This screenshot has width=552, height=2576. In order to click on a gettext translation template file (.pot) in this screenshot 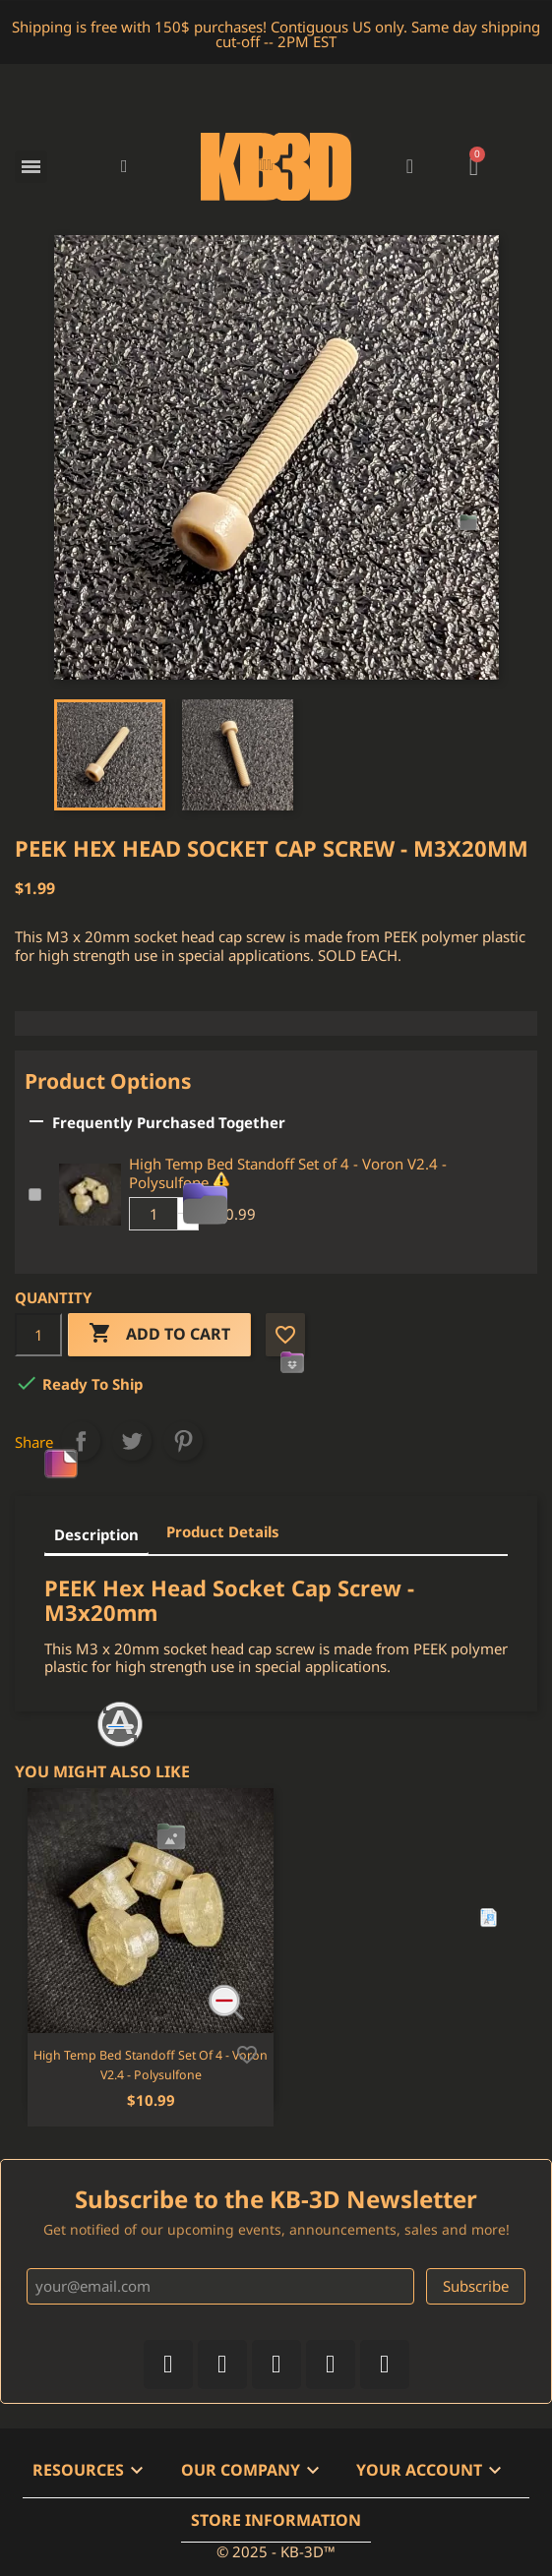, I will do `click(488, 1917)`.